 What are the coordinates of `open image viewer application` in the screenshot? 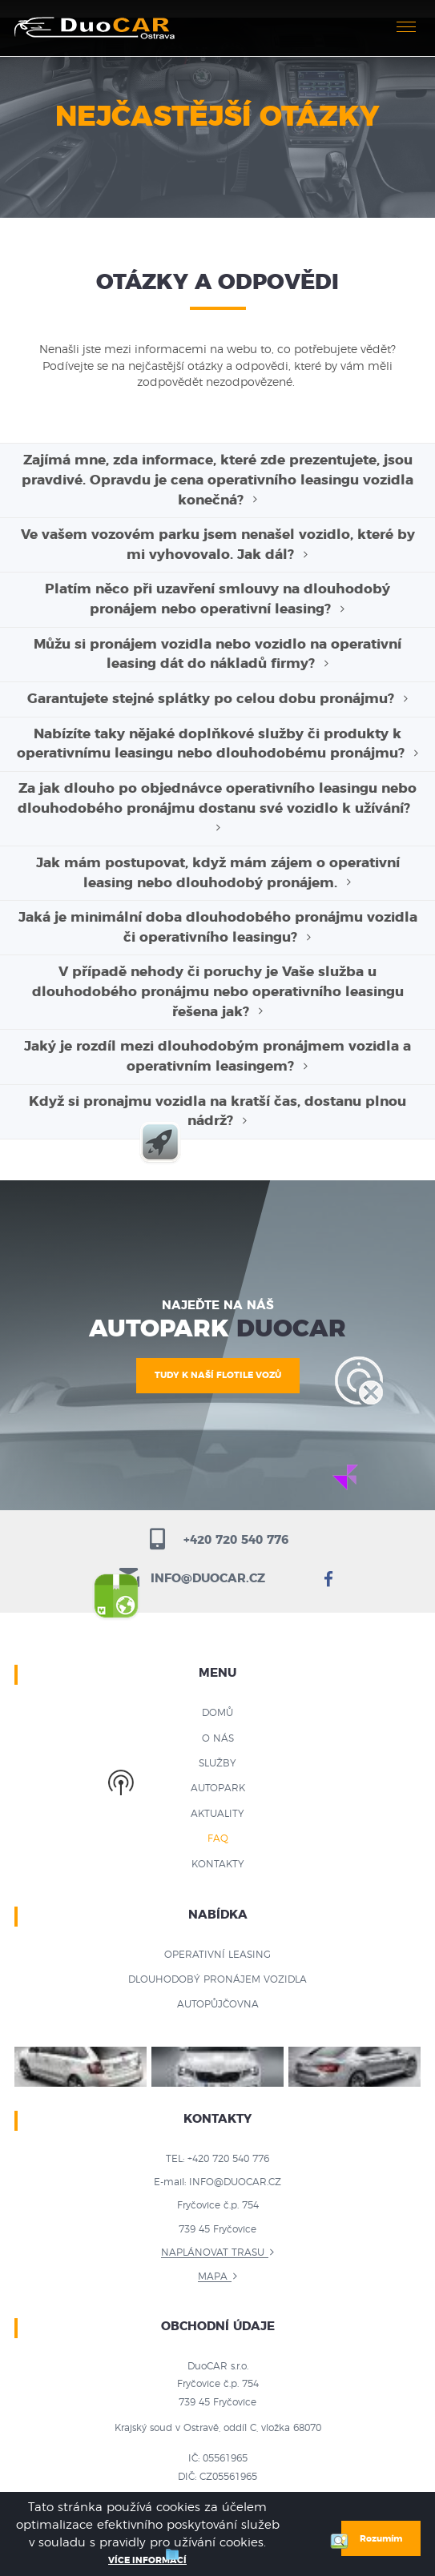 It's located at (339, 2541).